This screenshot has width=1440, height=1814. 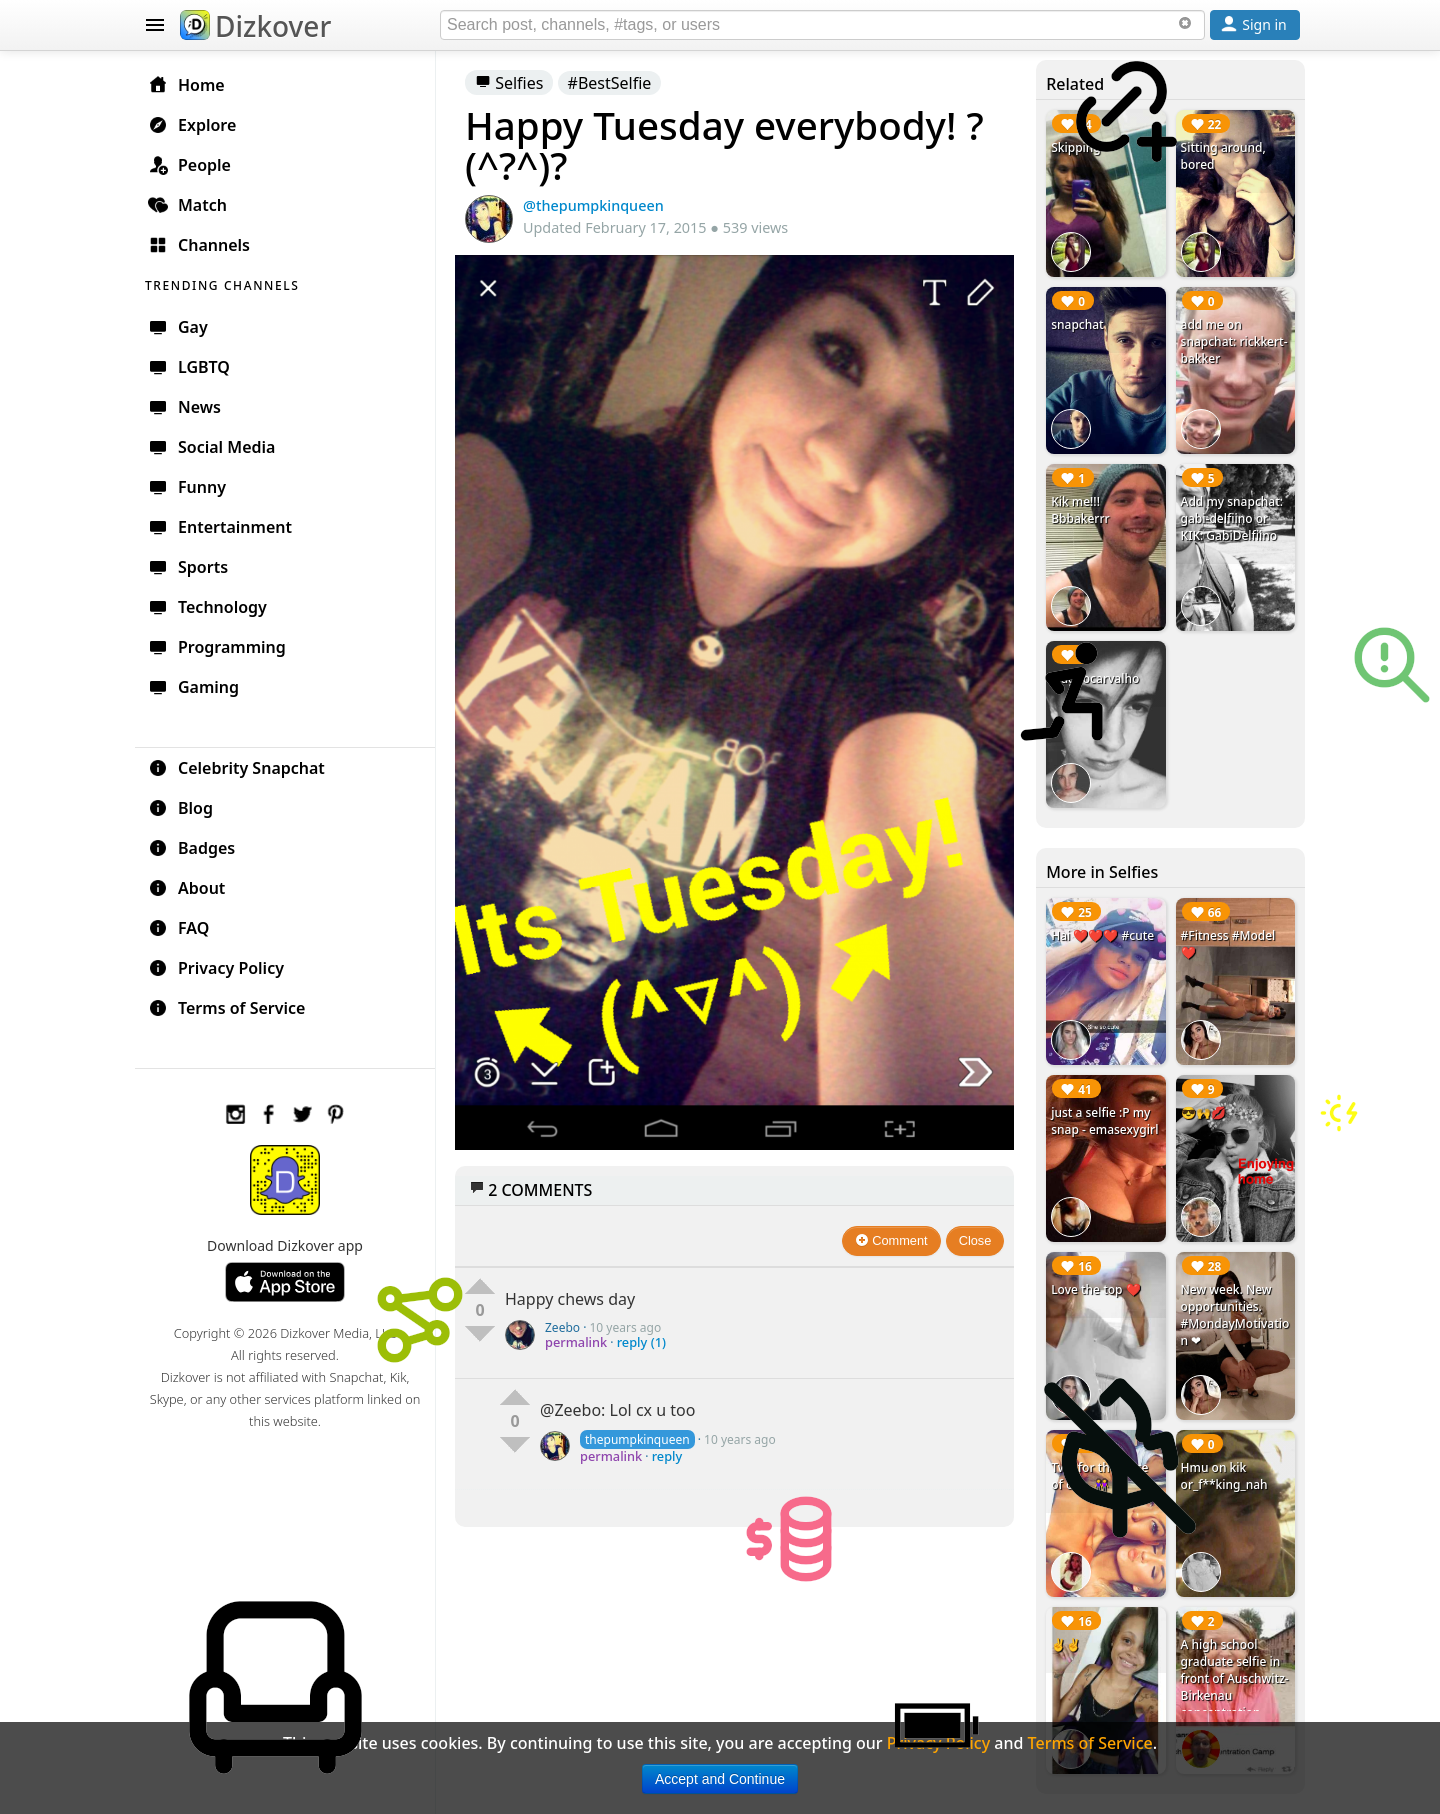 I want to click on search error or warning, so click(x=1392, y=665).